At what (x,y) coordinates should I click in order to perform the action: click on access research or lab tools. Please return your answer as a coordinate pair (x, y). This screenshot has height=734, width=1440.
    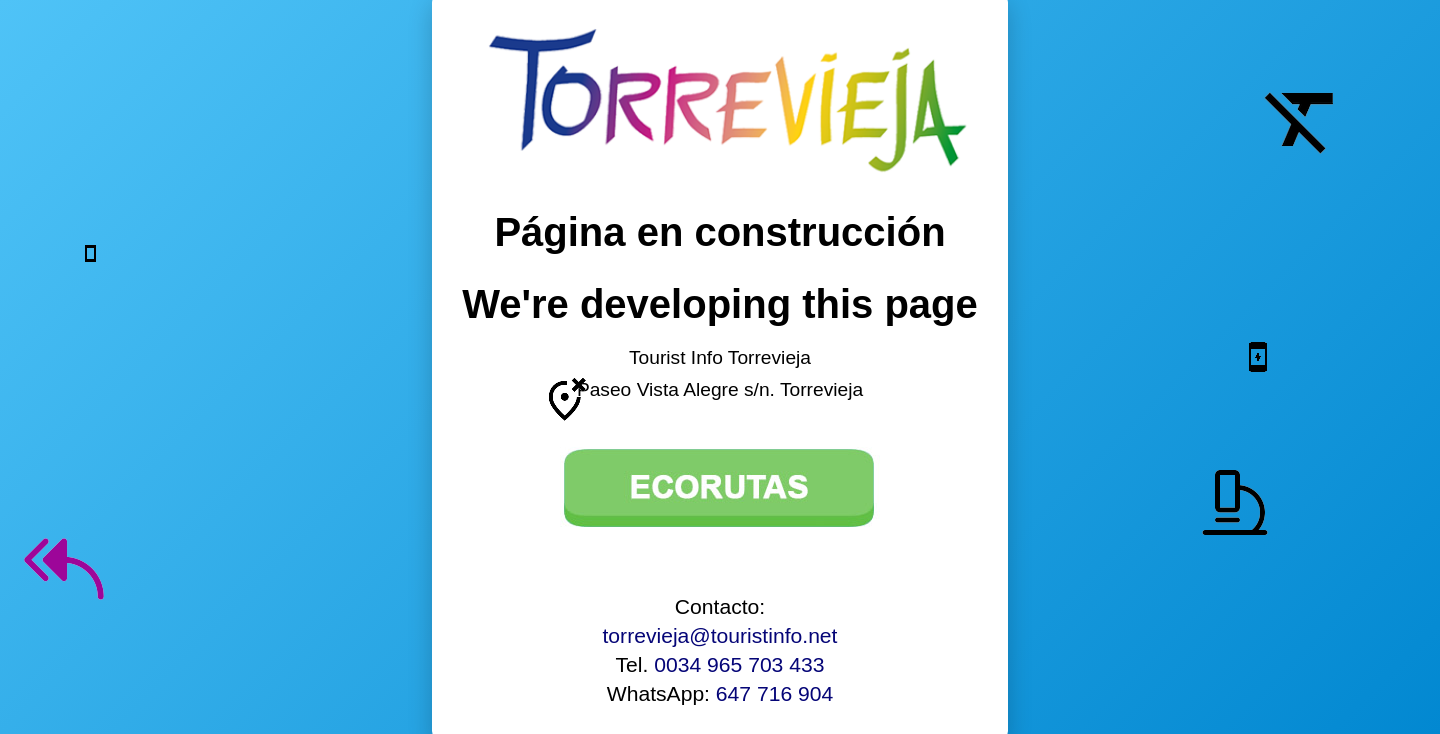
    Looking at the image, I should click on (1235, 505).